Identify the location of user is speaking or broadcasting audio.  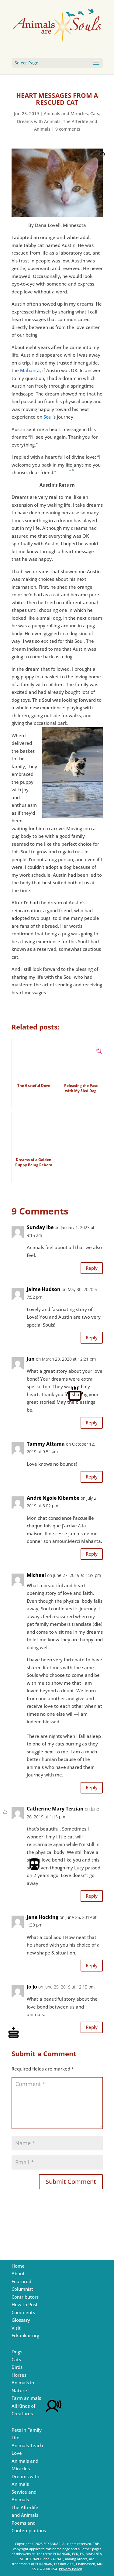
(53, 2406).